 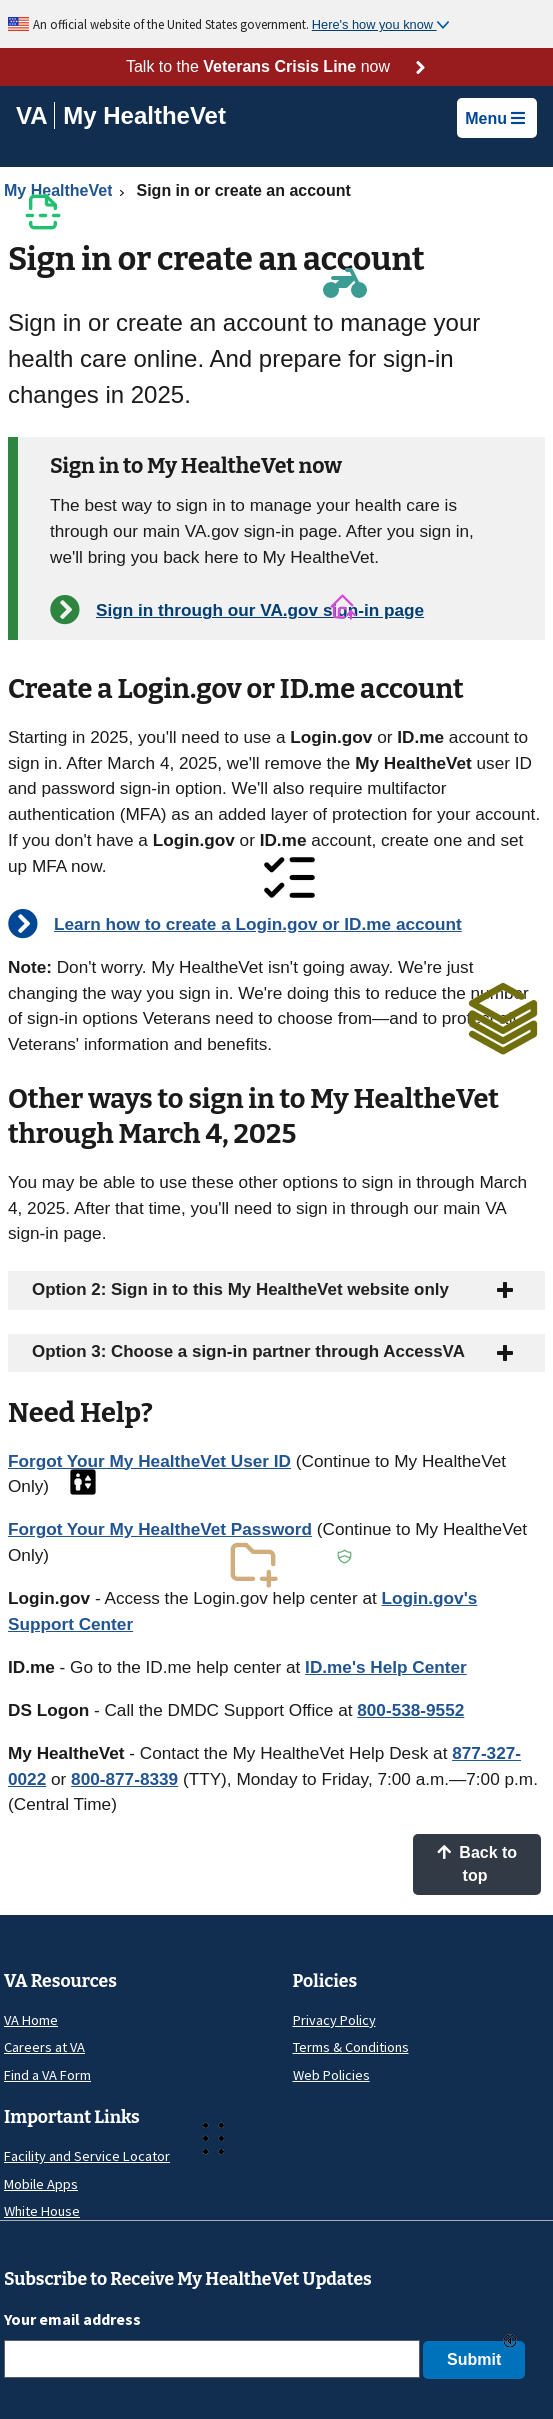 What do you see at coordinates (253, 1563) in the screenshot?
I see `create a new folder` at bounding box center [253, 1563].